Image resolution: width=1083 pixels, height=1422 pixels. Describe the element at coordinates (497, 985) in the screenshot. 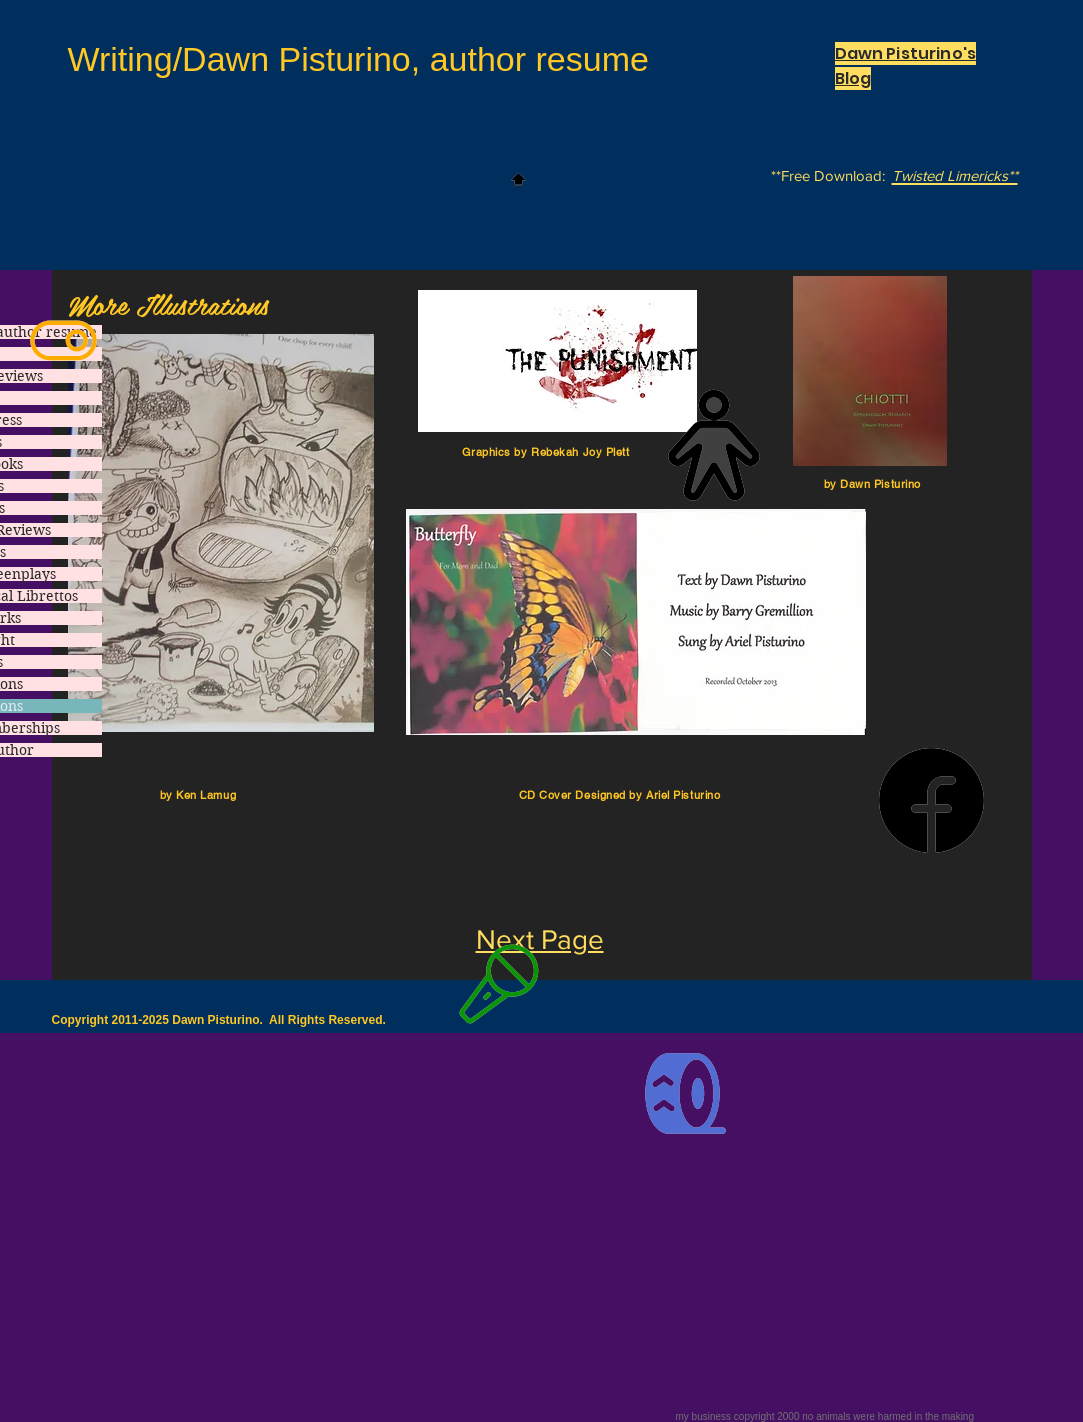

I see `access voice recording or audio input` at that location.